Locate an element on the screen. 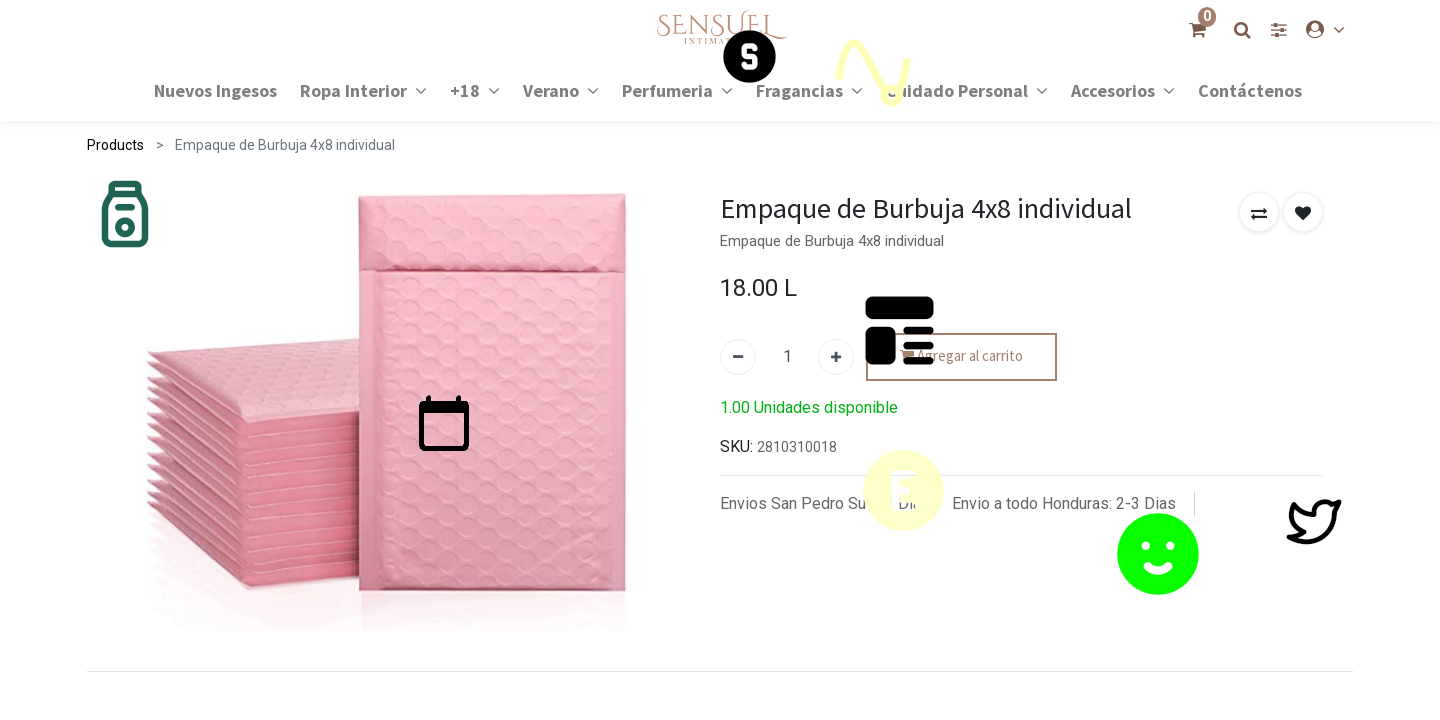 The width and height of the screenshot is (1440, 720). view today's date is located at coordinates (444, 423).